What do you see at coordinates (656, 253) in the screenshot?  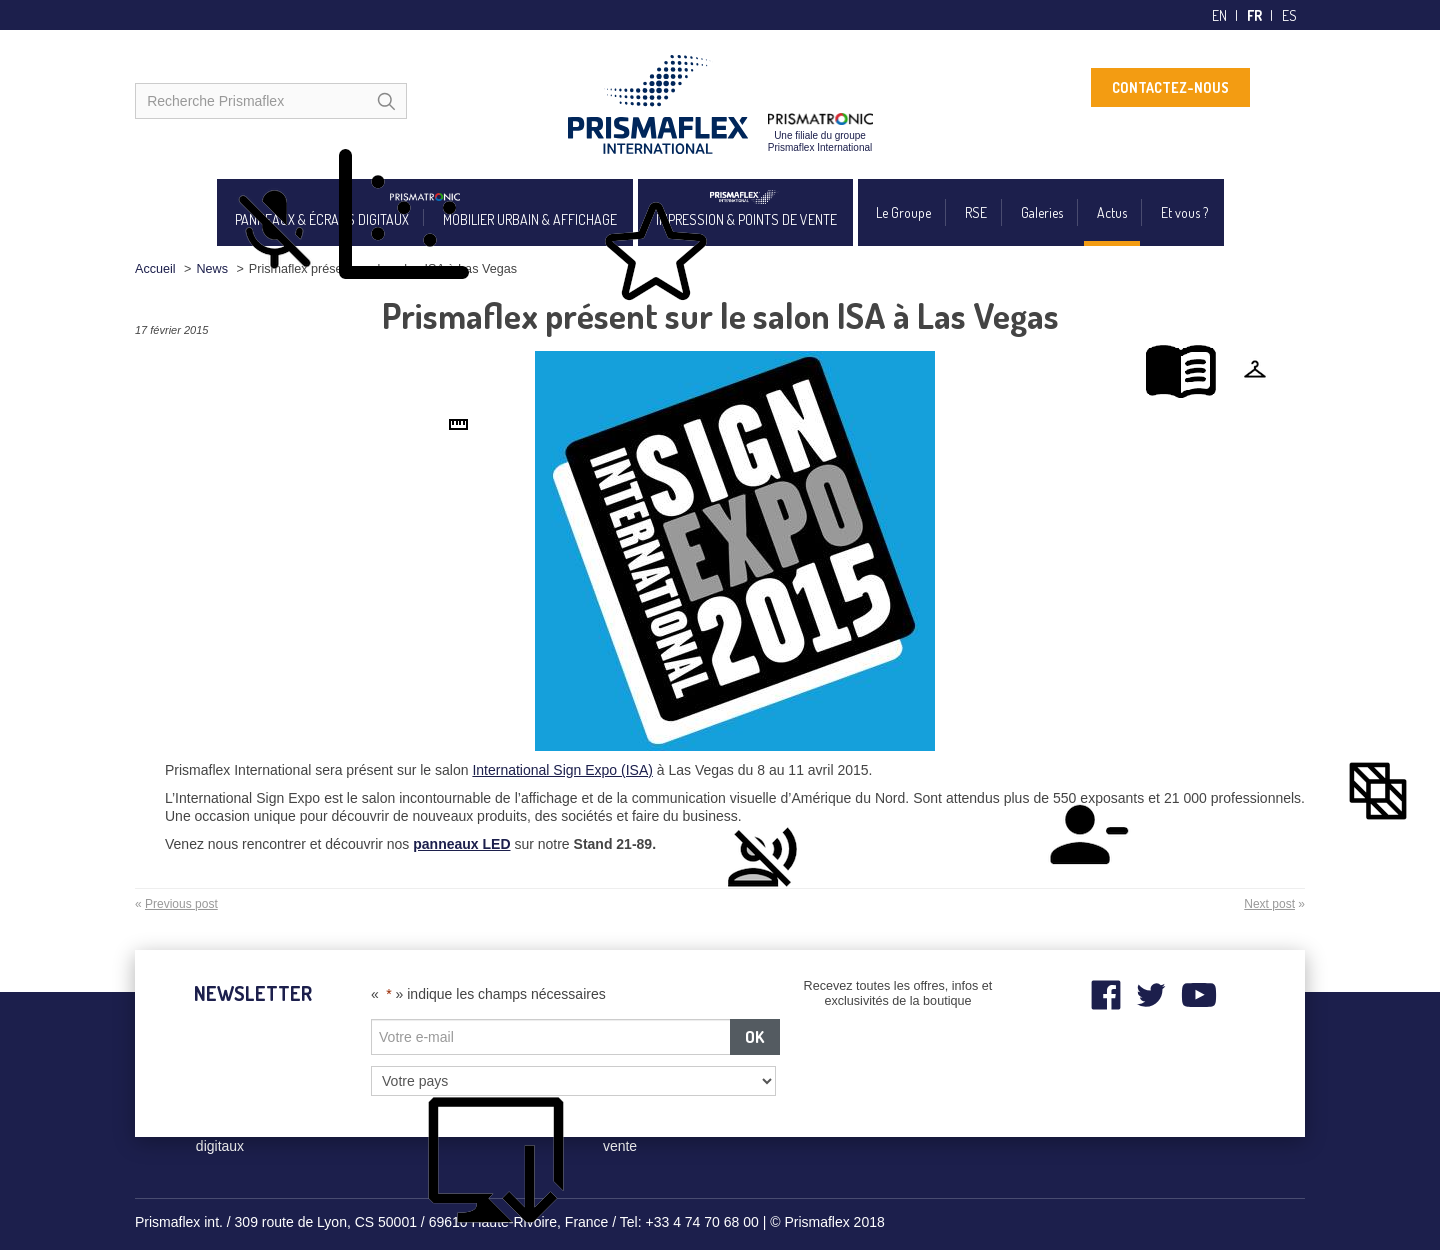 I see `add to favorites` at bounding box center [656, 253].